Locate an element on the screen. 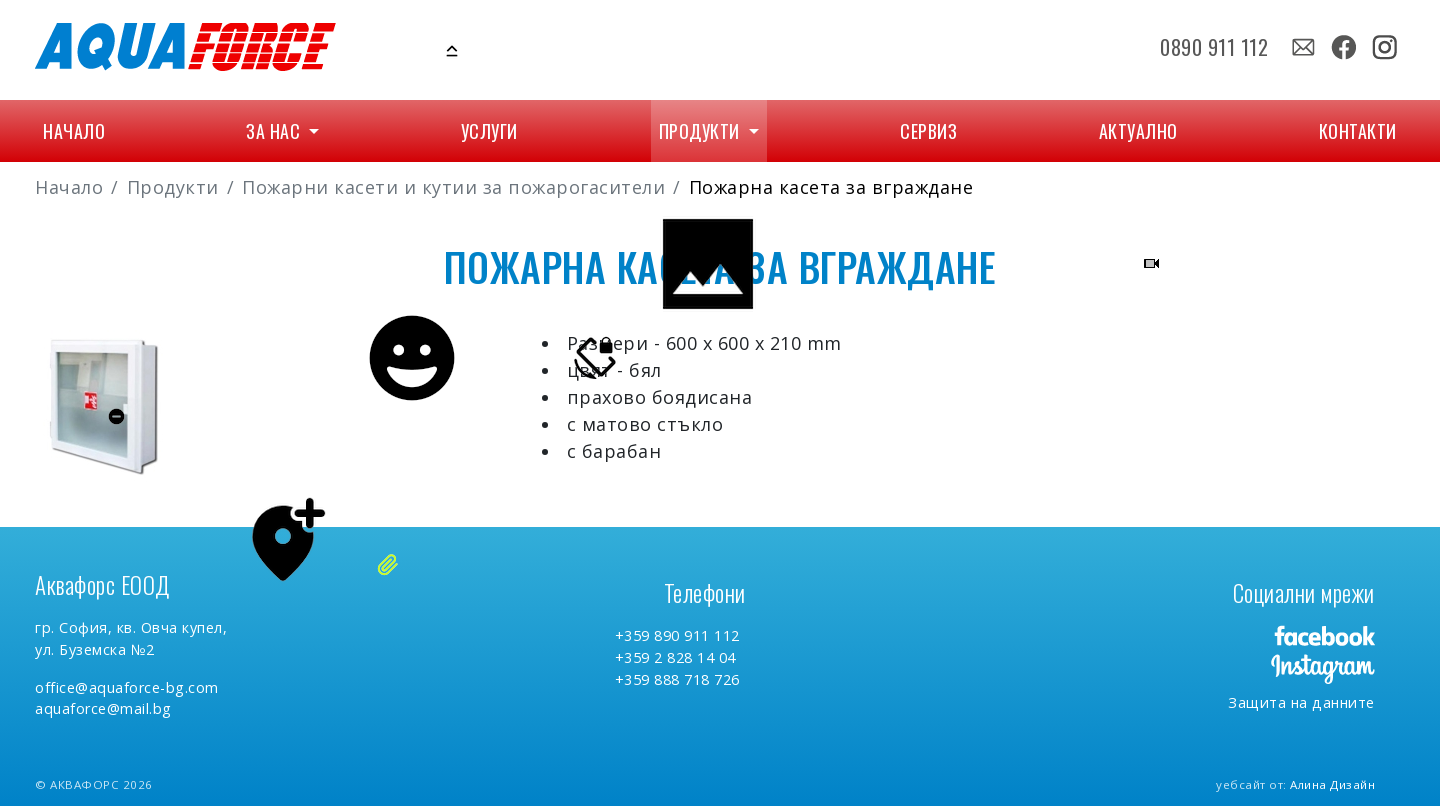 This screenshot has height=806, width=1440. add a reaction or emoji is located at coordinates (412, 358).